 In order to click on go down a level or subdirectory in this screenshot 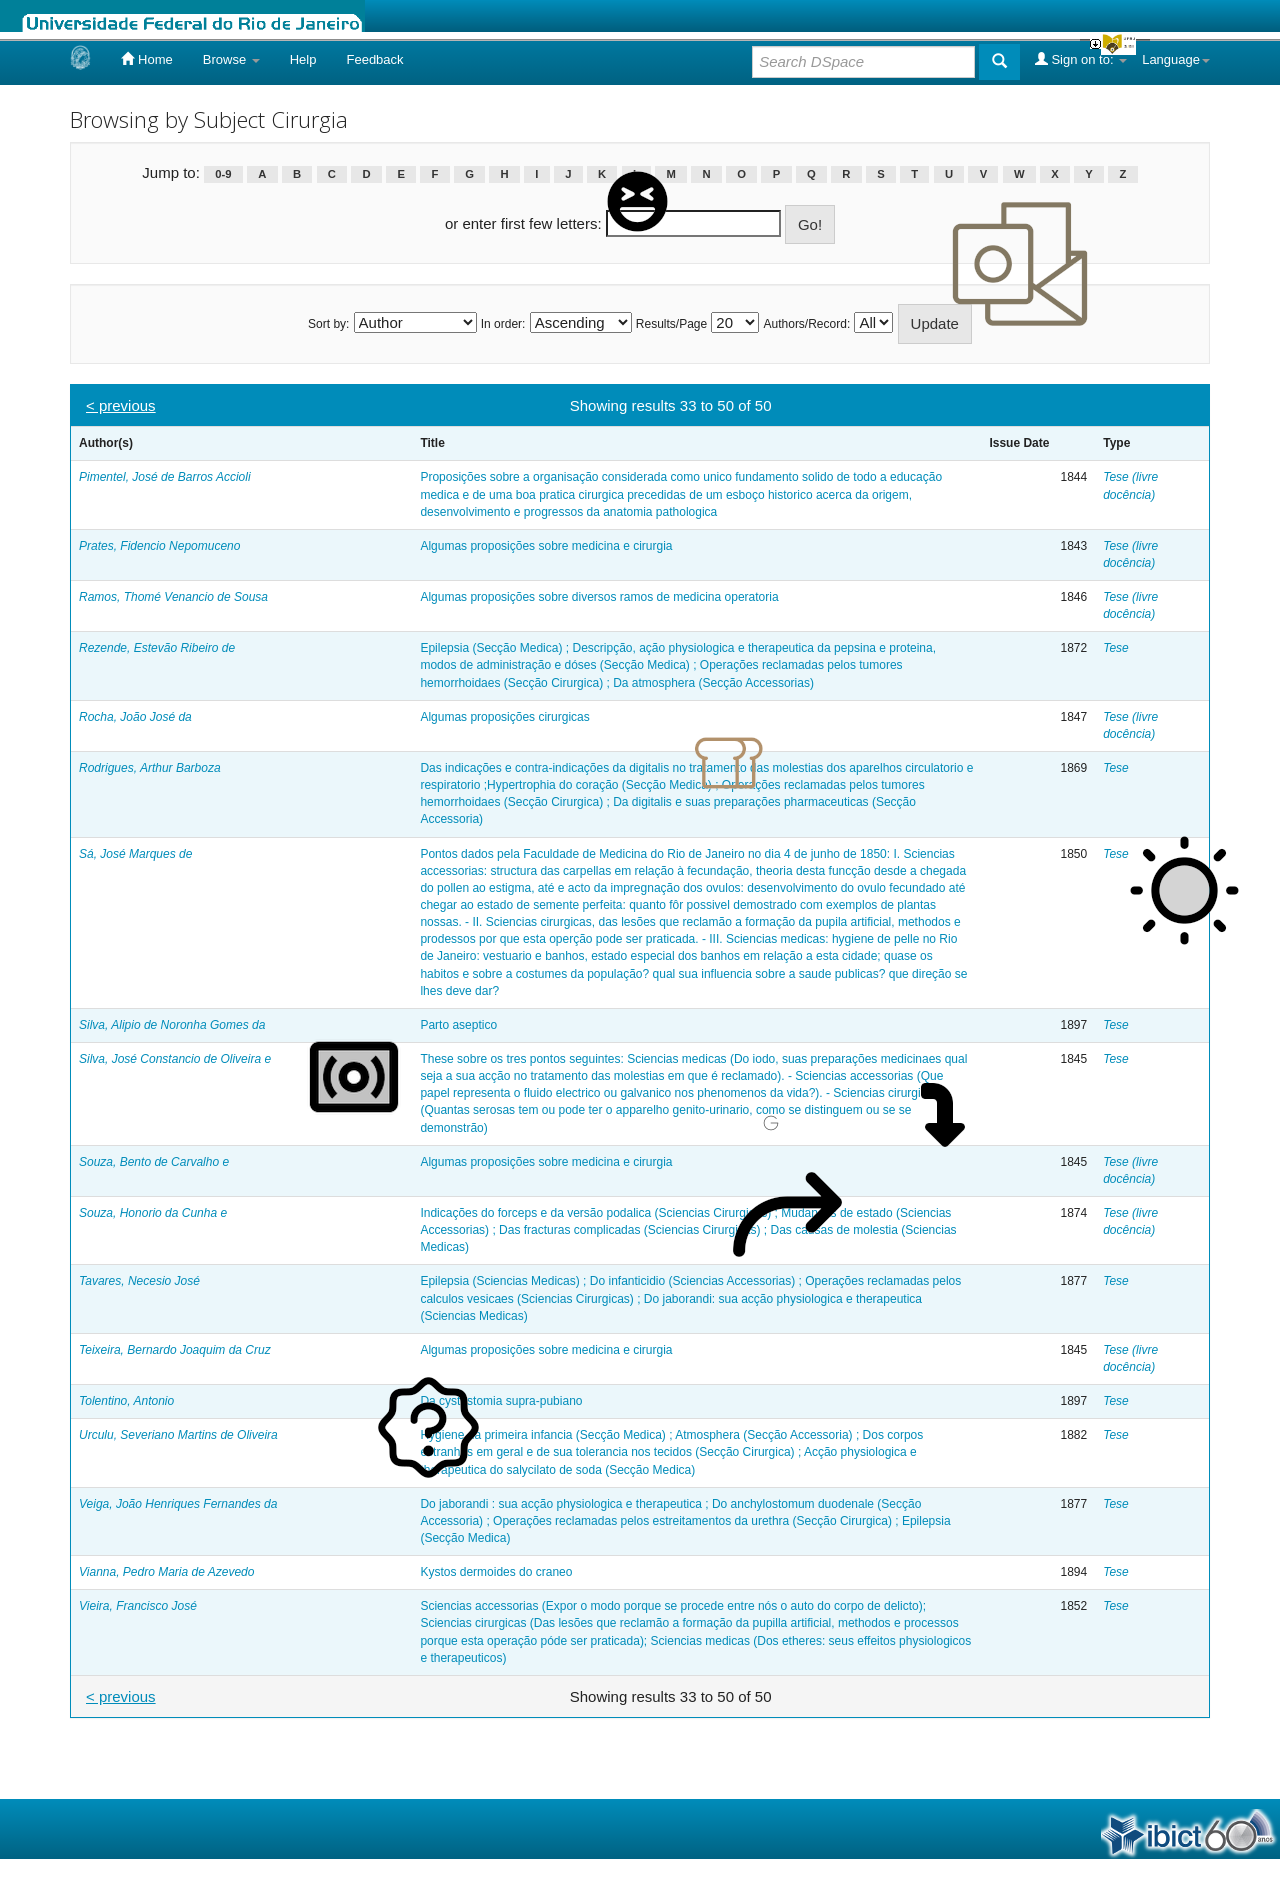, I will do `click(945, 1115)`.